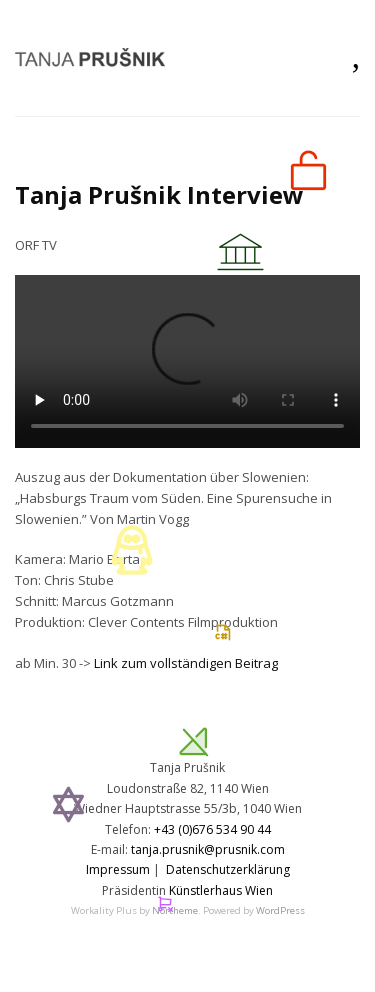  I want to click on open a C# source code file, so click(223, 632).